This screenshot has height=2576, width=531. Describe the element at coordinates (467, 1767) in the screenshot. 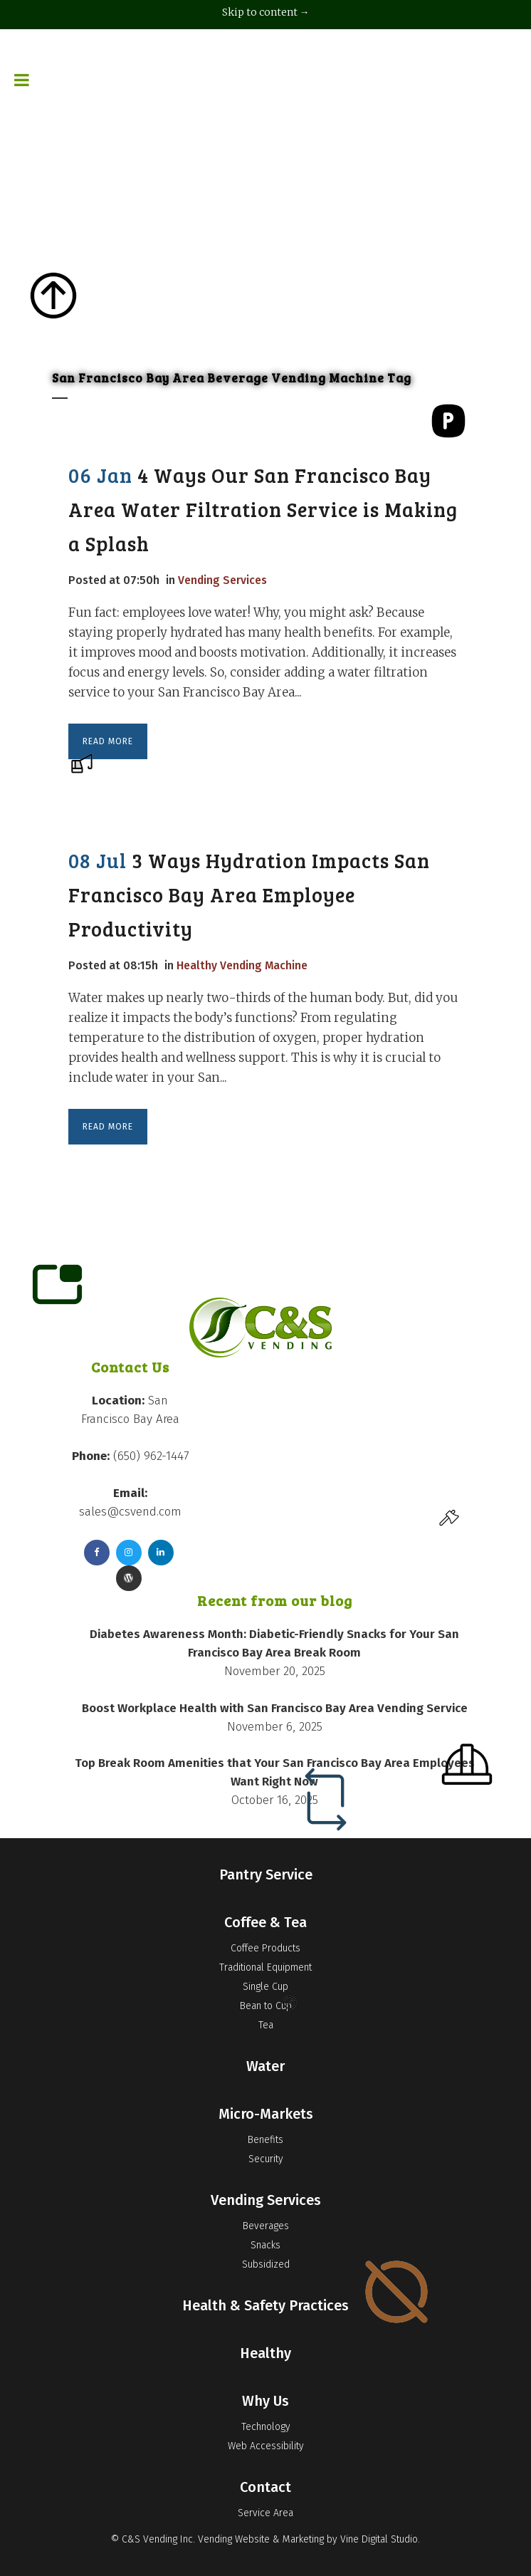

I see `access construction or work site settings` at that location.